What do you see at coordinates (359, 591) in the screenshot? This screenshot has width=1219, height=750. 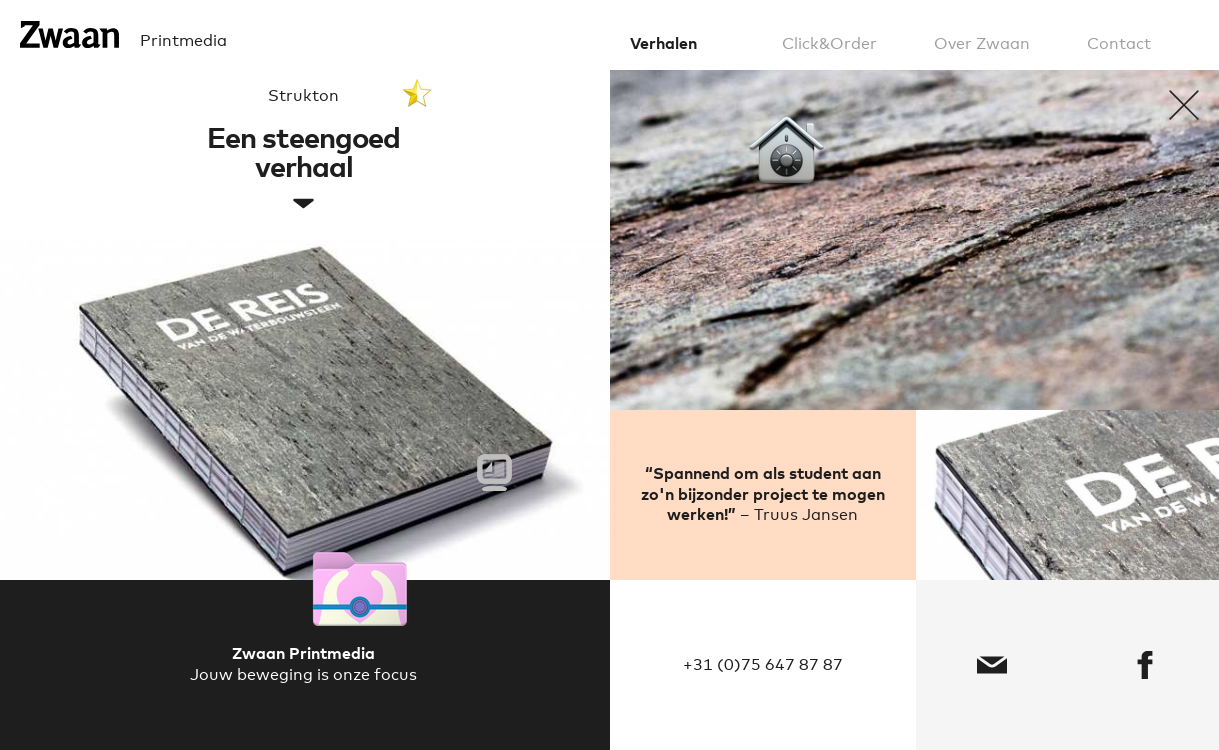 I see `open folder containing pokémon heal ball items or games` at bounding box center [359, 591].